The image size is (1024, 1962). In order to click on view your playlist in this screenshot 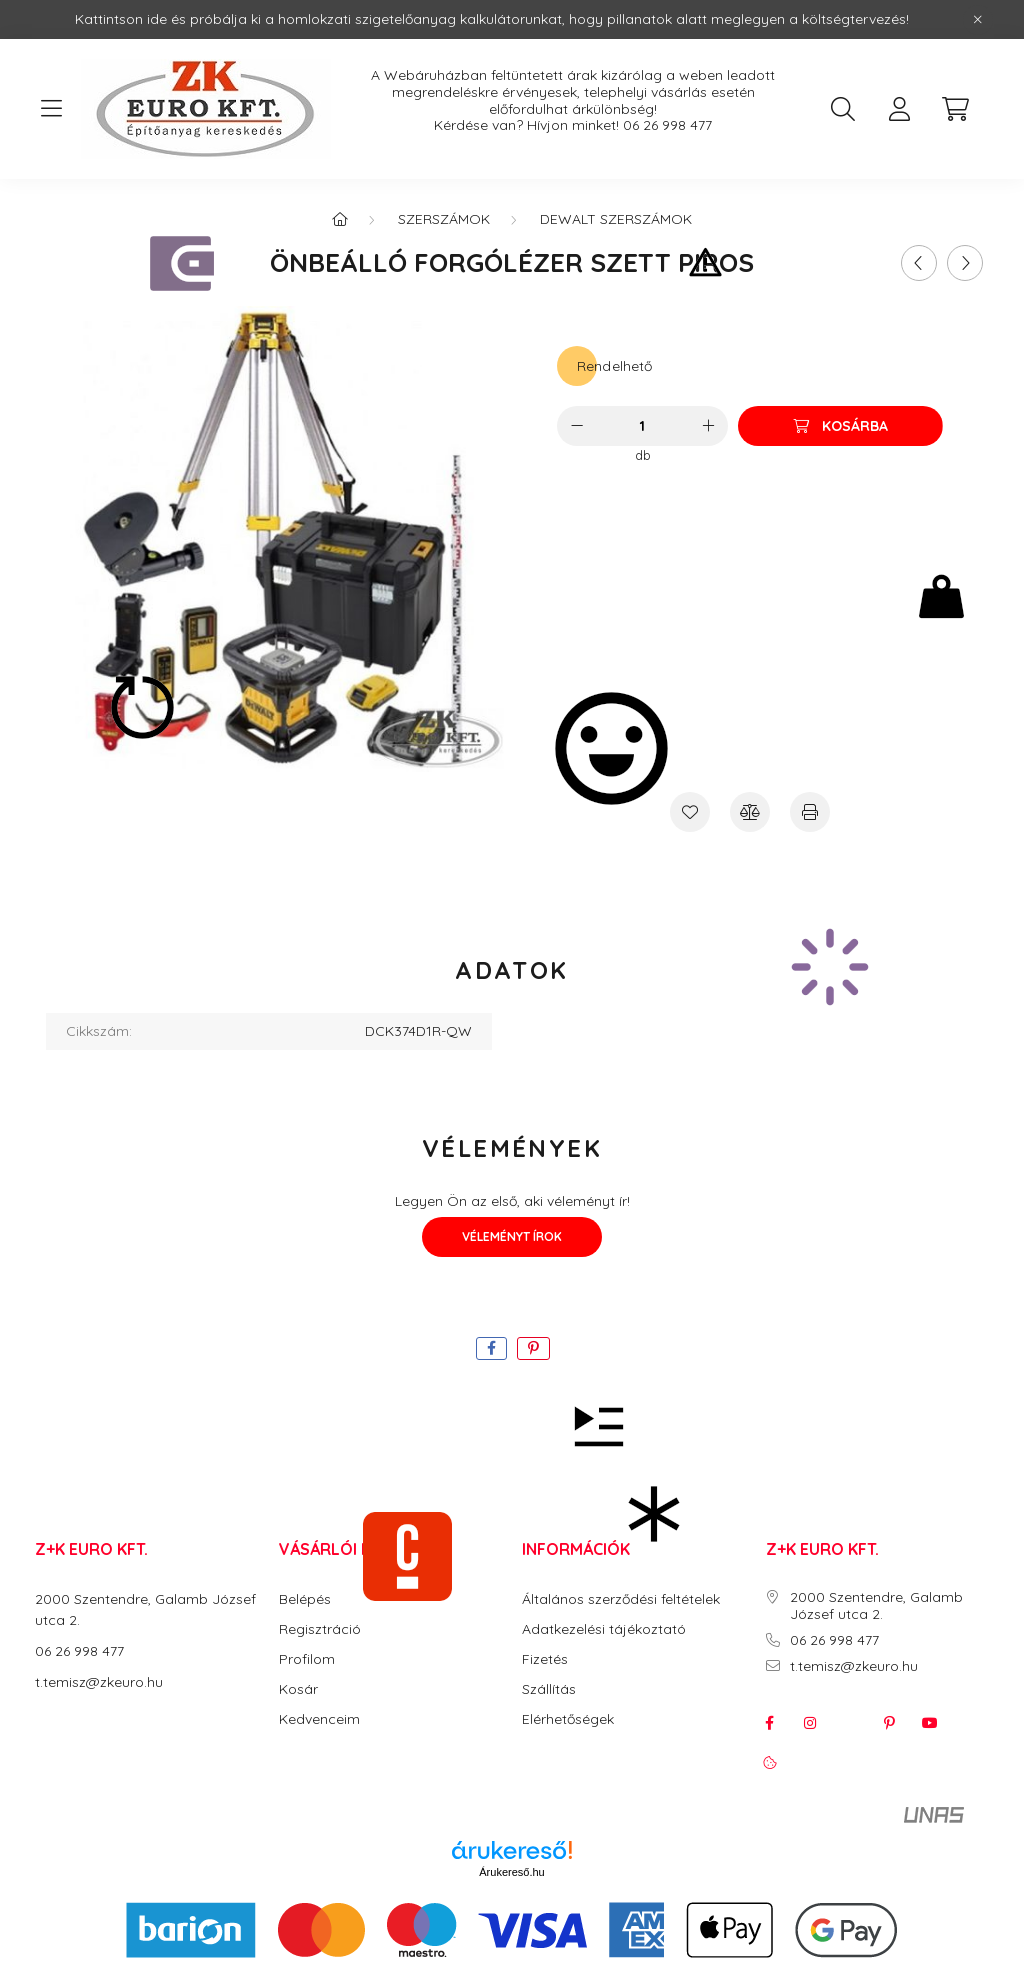, I will do `click(599, 1427)`.